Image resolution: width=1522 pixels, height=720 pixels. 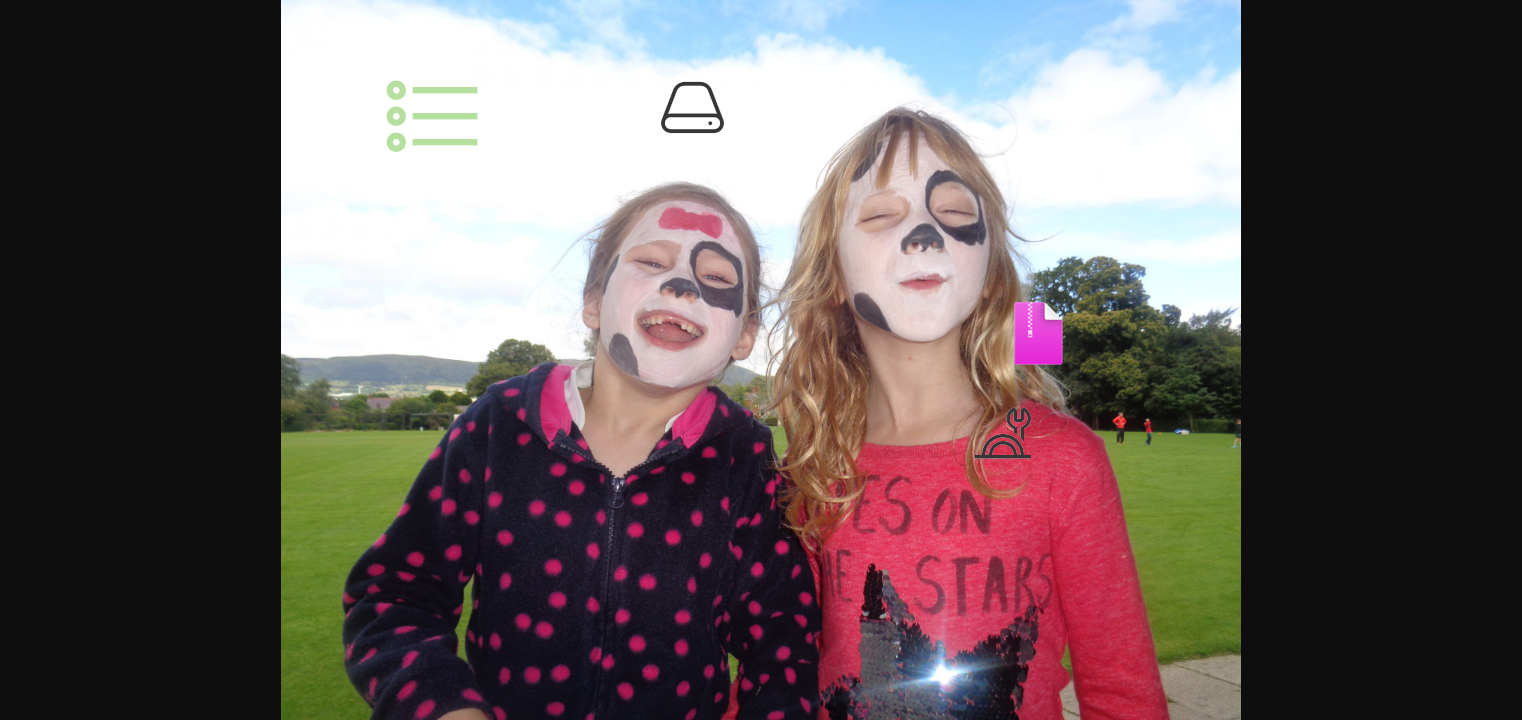 What do you see at coordinates (432, 113) in the screenshot?
I see `view task list or to-do items` at bounding box center [432, 113].